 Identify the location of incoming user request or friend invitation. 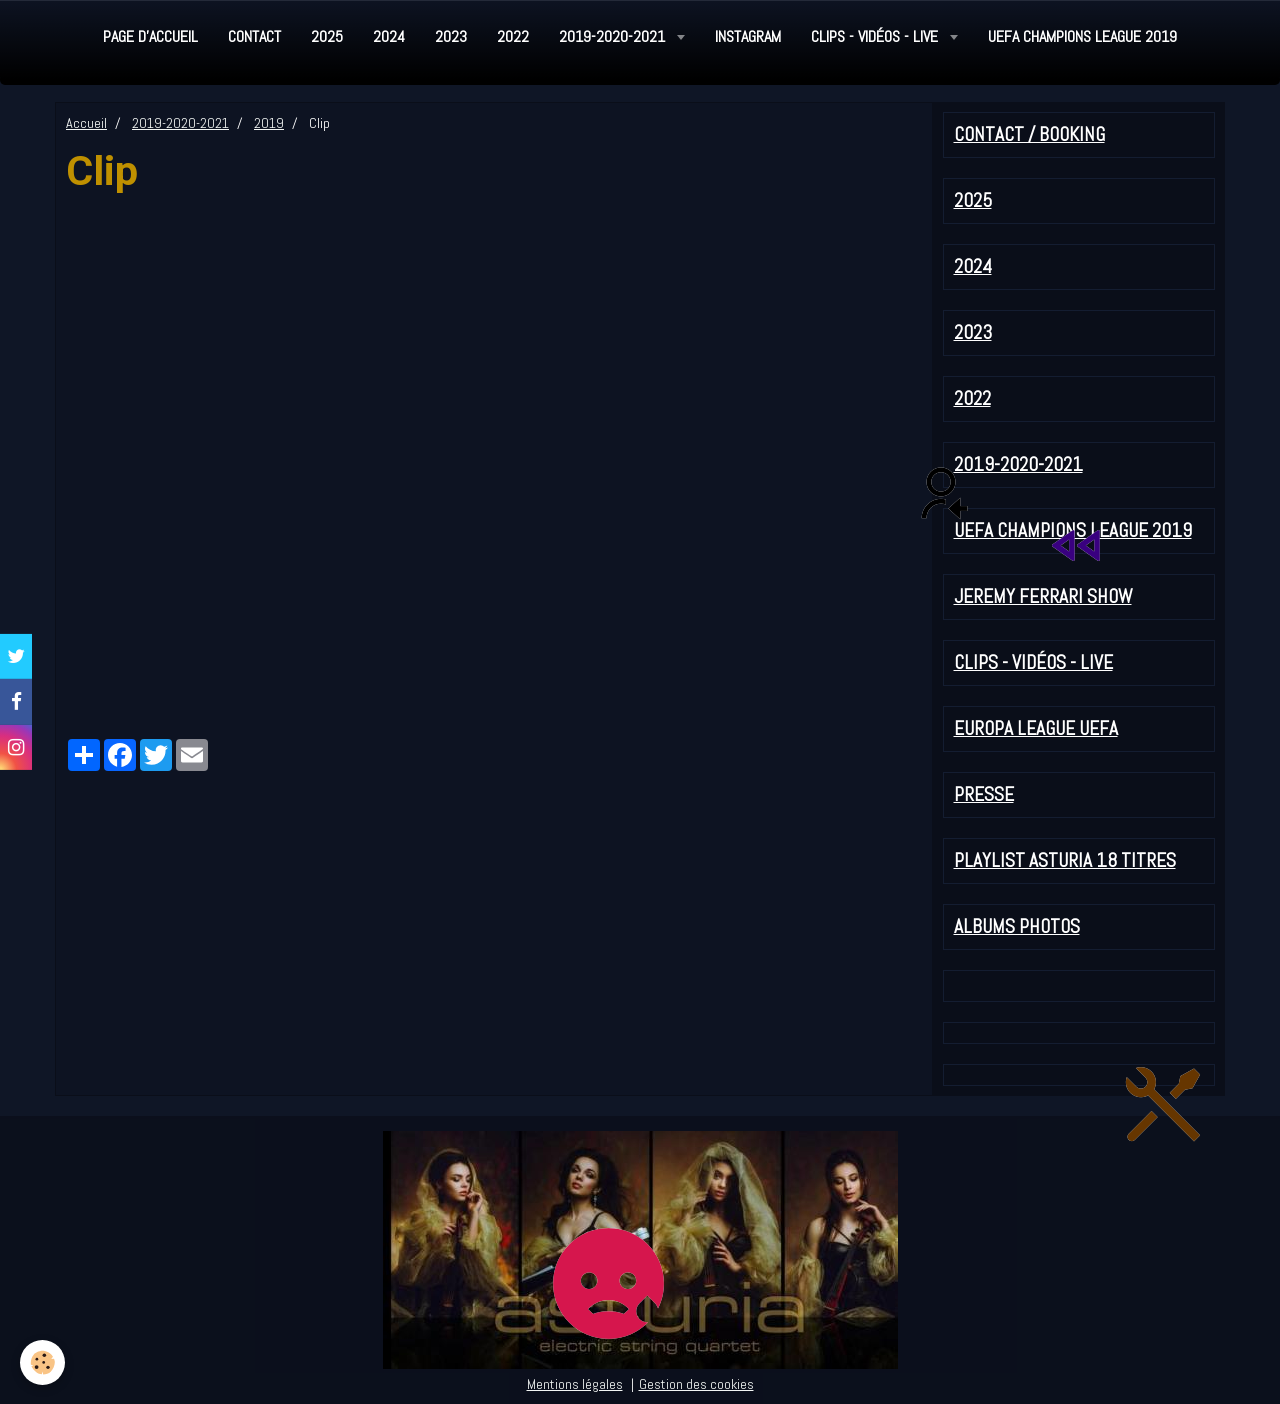
(941, 494).